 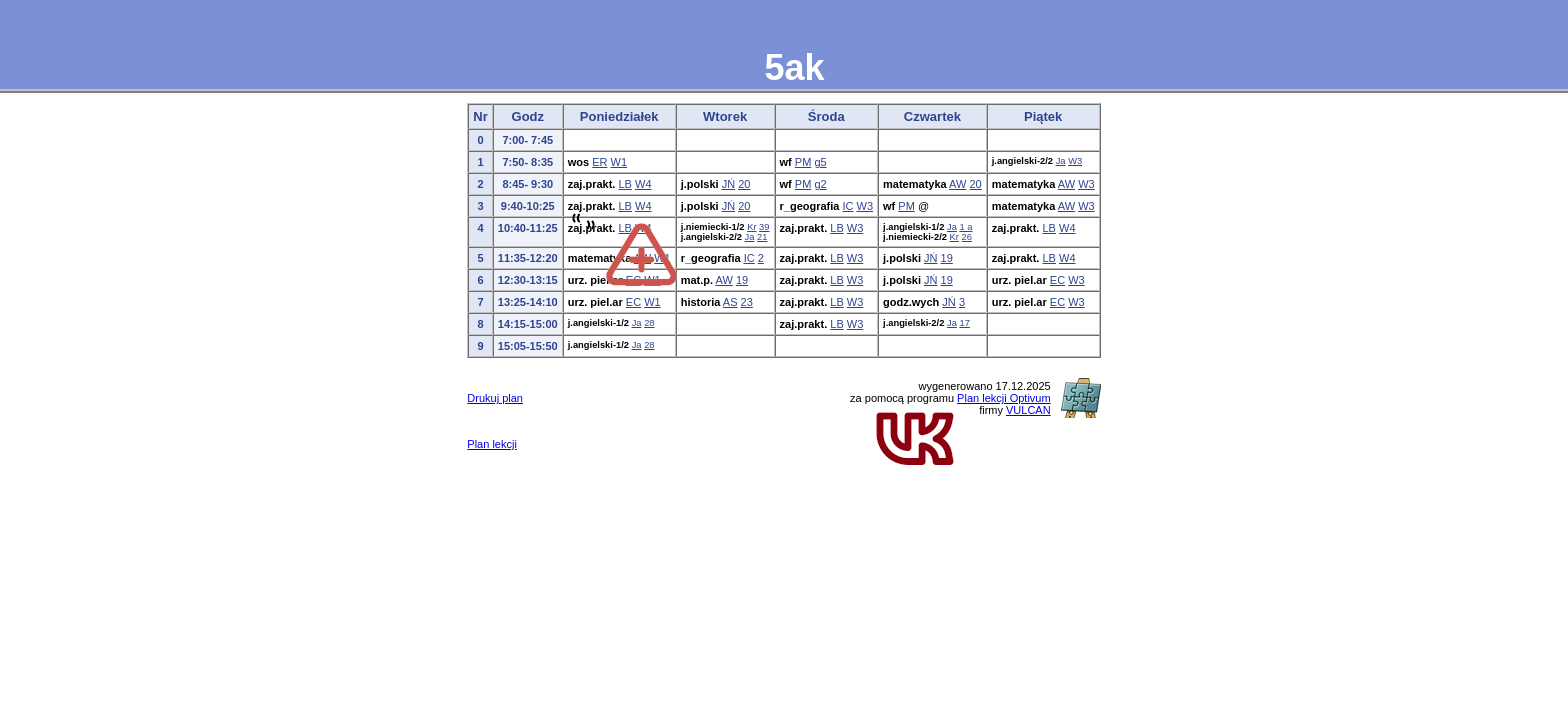 What do you see at coordinates (915, 437) in the screenshot?
I see `open VK social network` at bounding box center [915, 437].